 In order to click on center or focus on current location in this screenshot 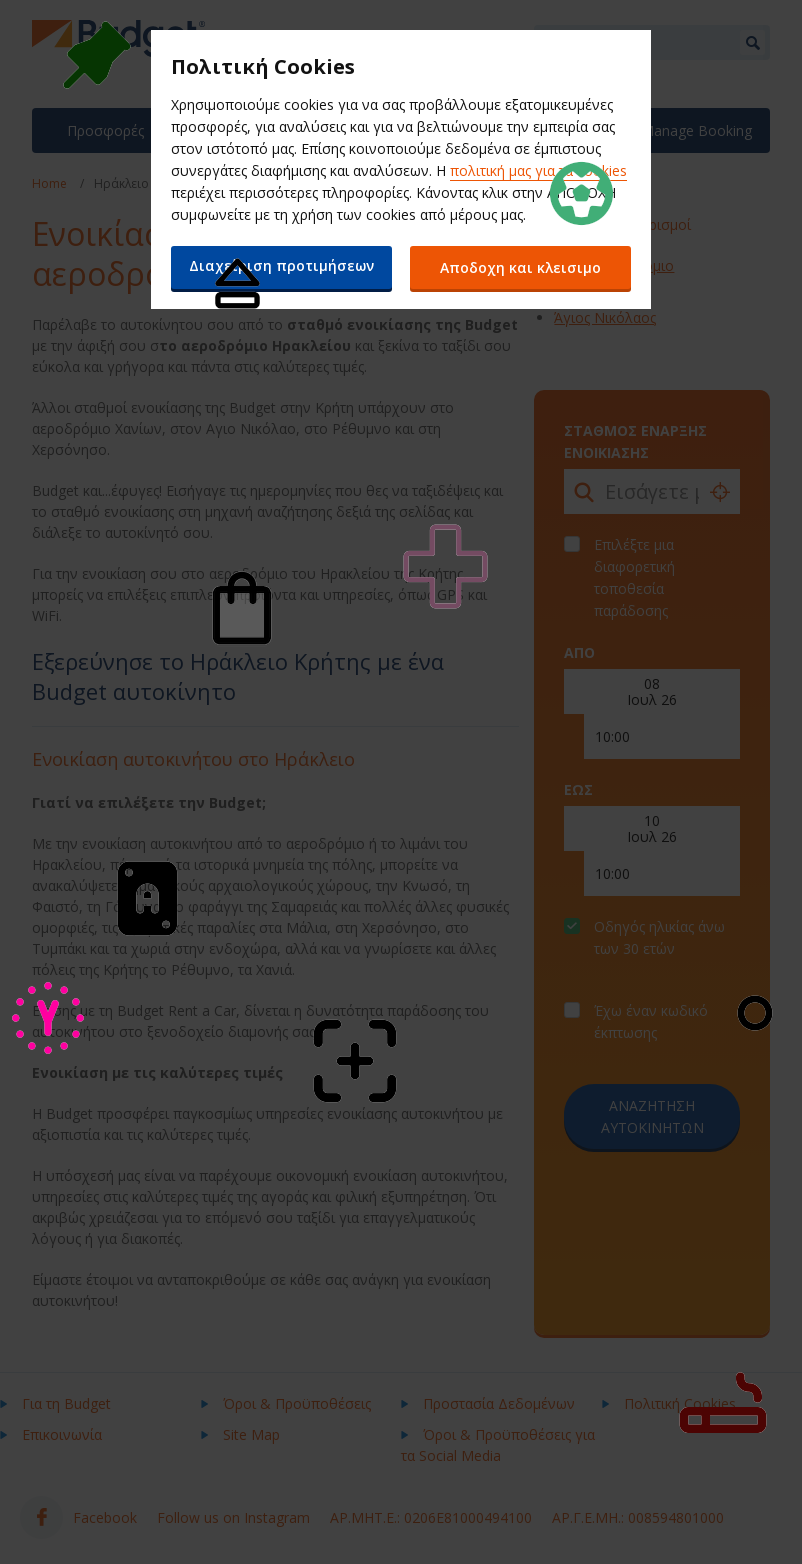, I will do `click(355, 1061)`.